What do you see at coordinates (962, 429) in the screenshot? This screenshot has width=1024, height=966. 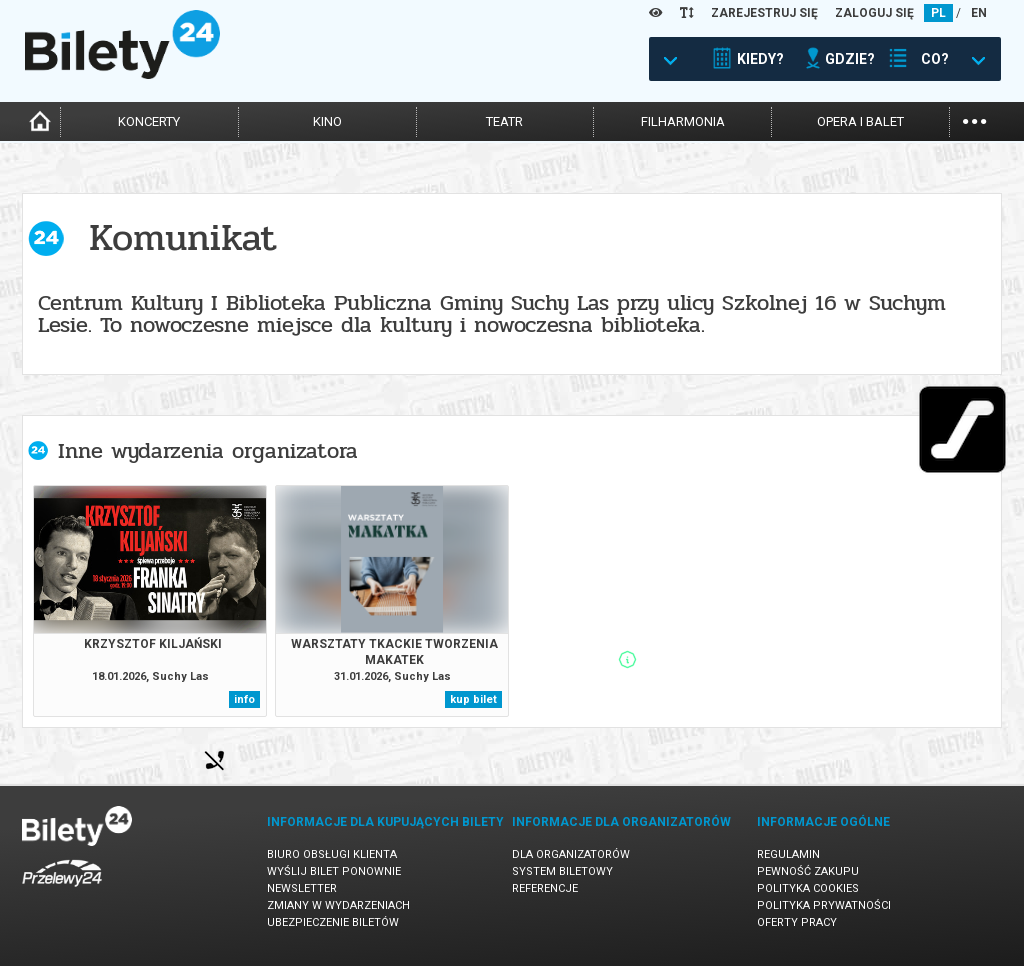 I see `indicates escalator access nearby` at bounding box center [962, 429].